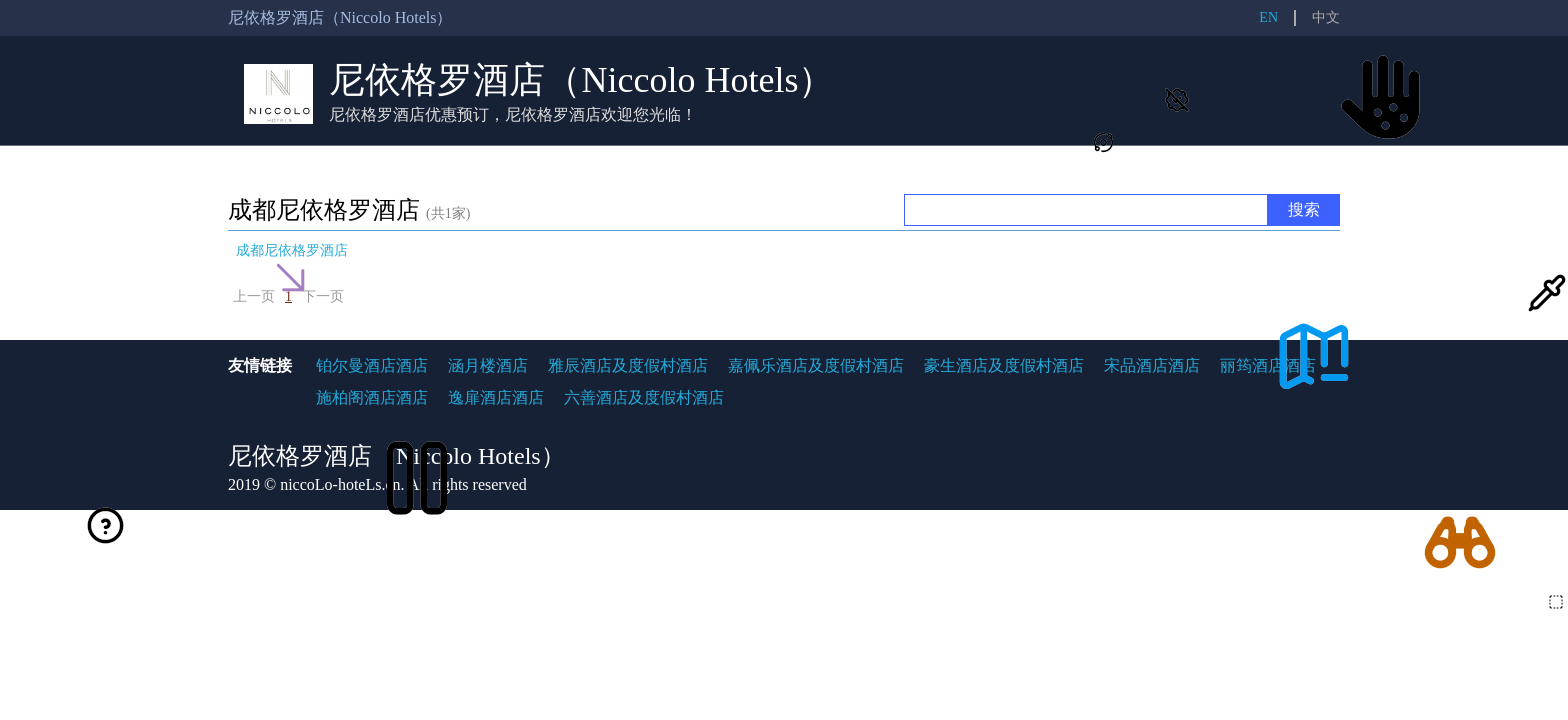 This screenshot has height=720, width=1568. Describe the element at coordinates (1314, 357) in the screenshot. I see `remove a location from the map` at that location.